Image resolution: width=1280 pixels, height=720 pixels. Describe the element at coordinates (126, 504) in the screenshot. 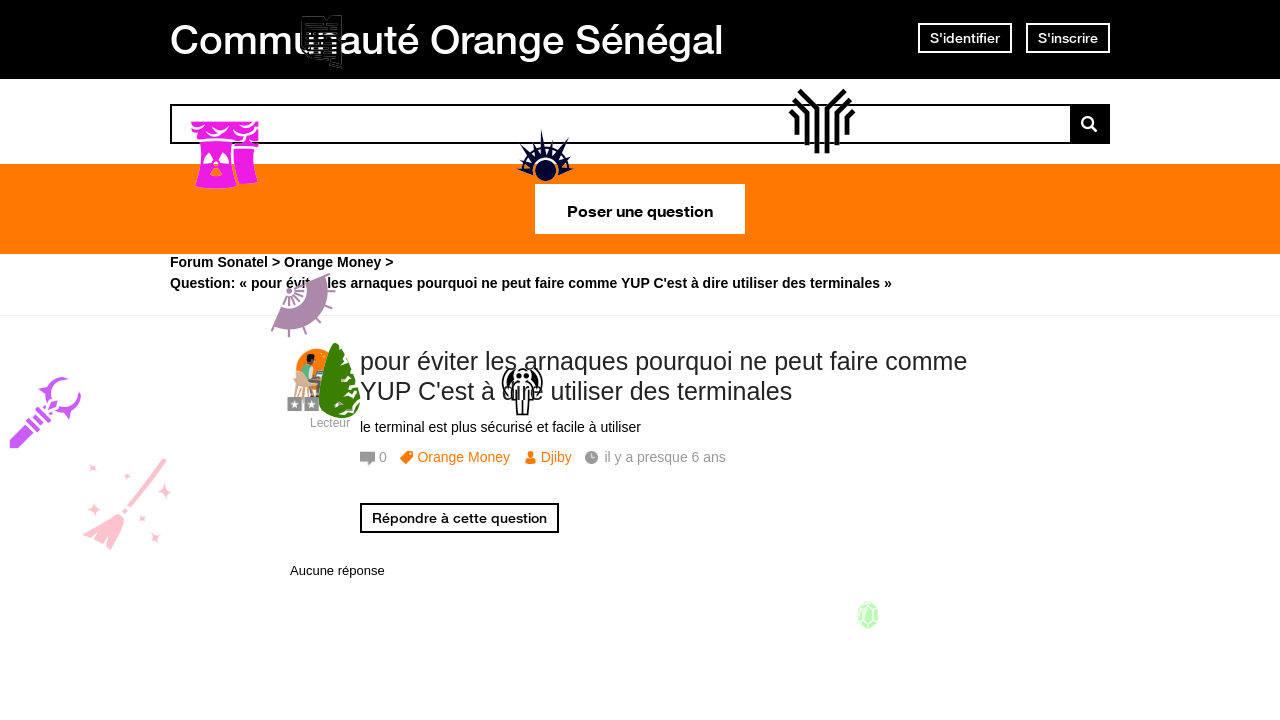

I see `cast a cleaning or sweep spell` at that location.